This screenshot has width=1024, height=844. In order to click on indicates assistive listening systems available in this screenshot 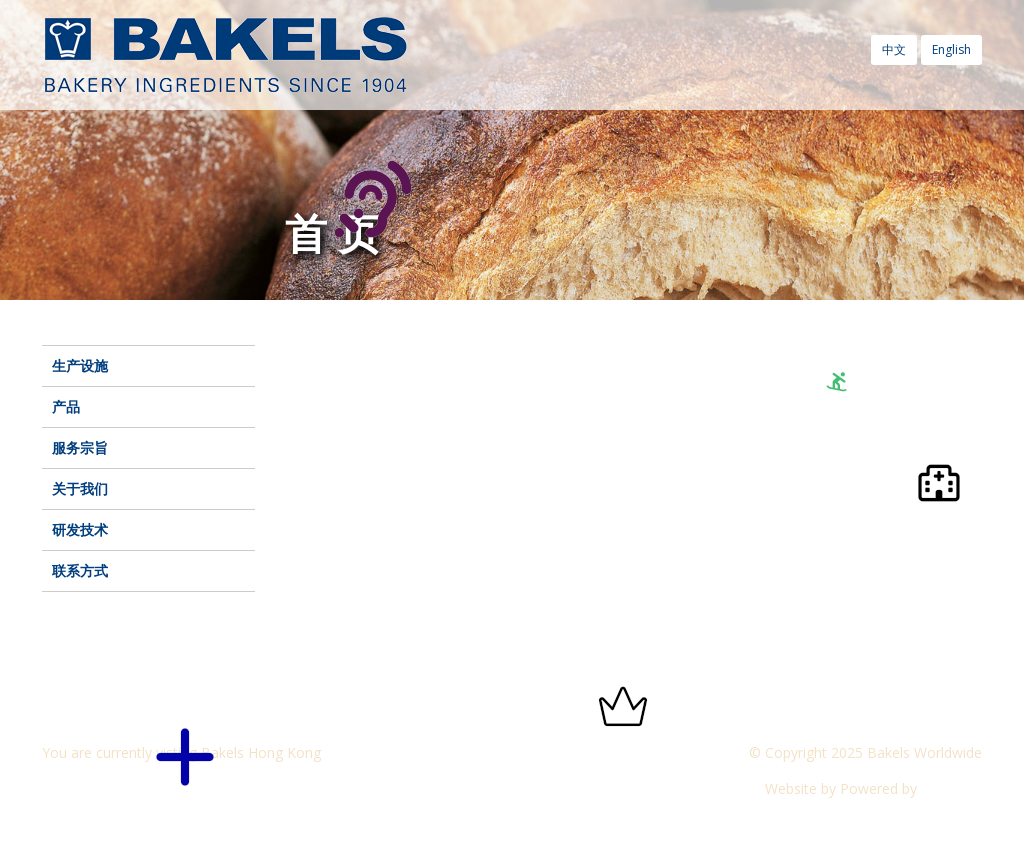, I will do `click(373, 199)`.